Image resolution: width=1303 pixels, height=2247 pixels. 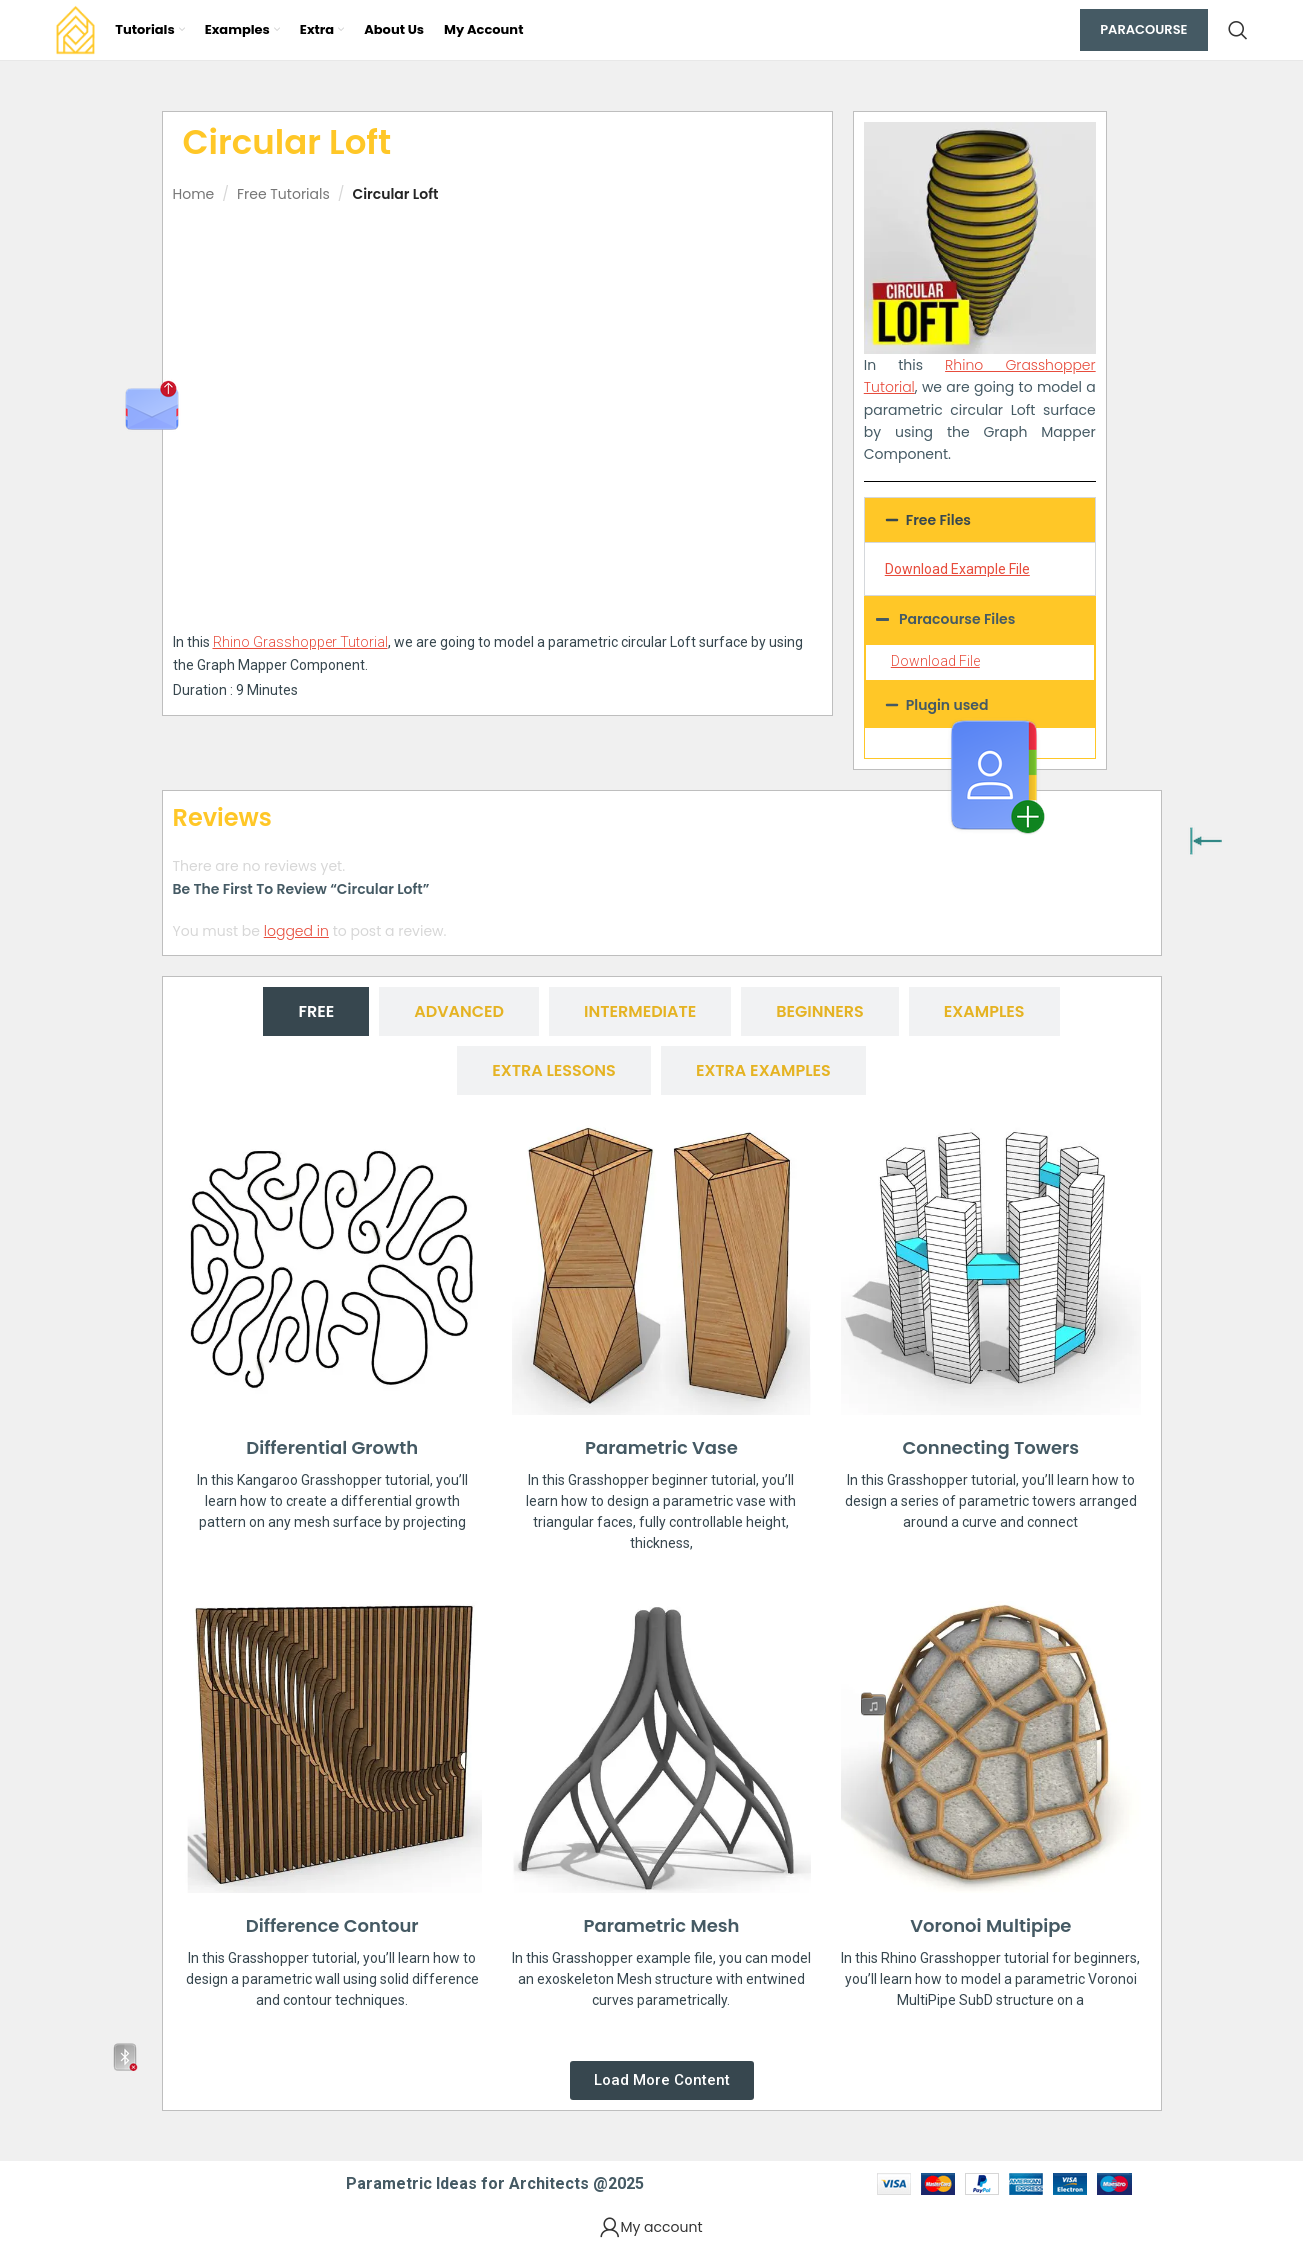 What do you see at coordinates (994, 775) in the screenshot?
I see `create a new contact in address book` at bounding box center [994, 775].